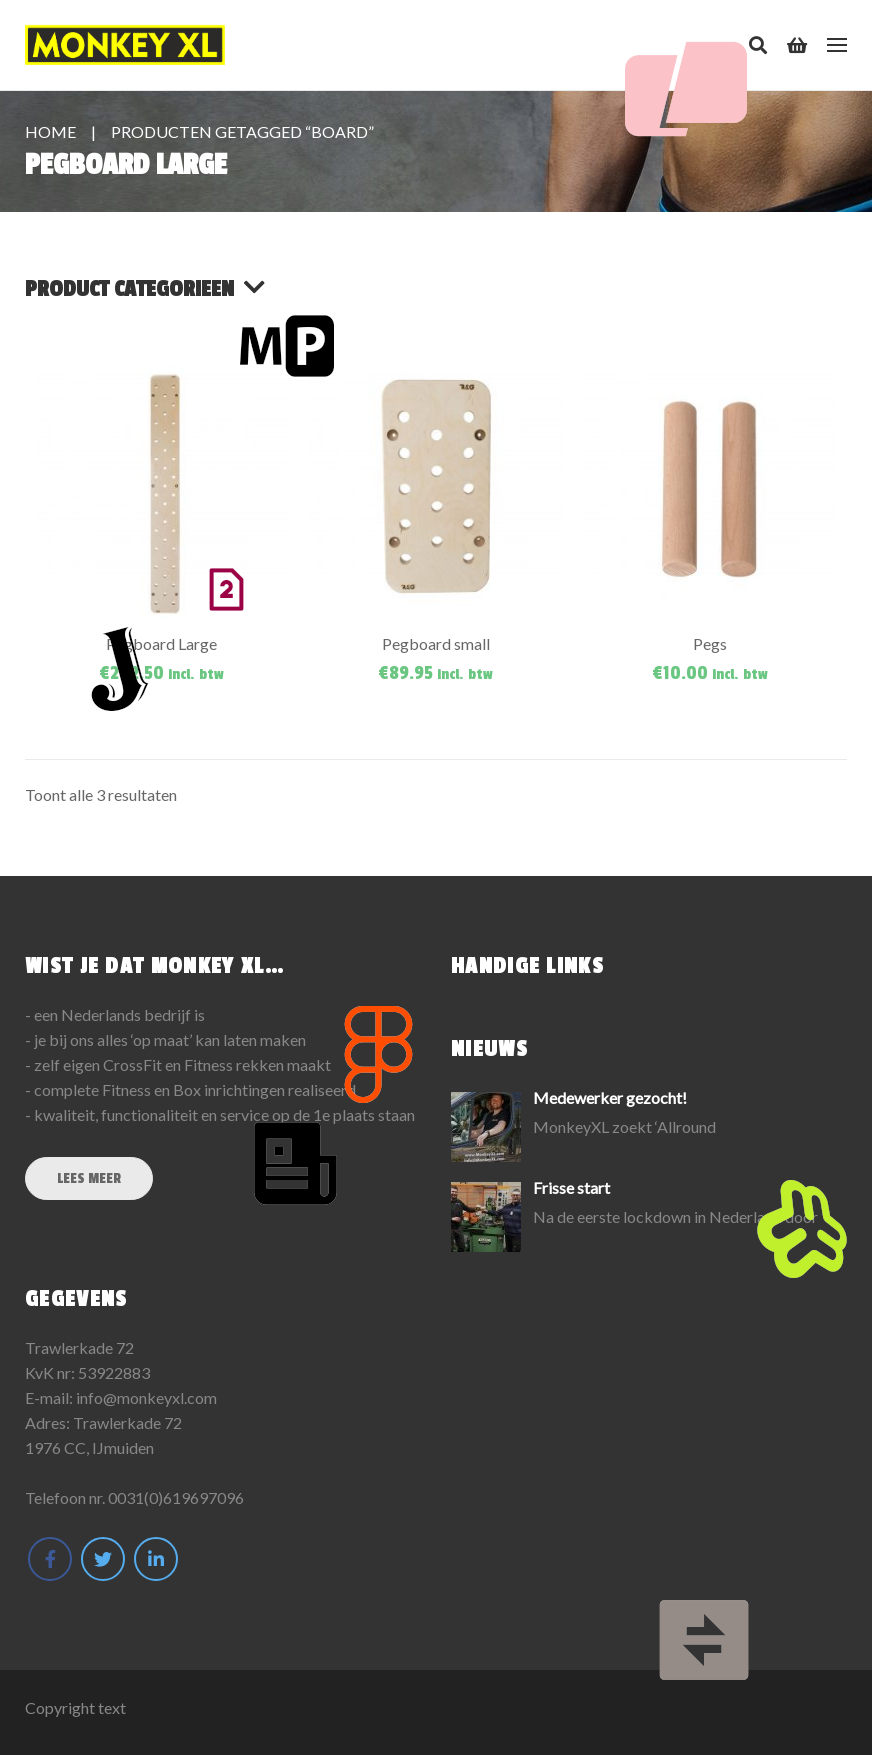 Image resolution: width=872 pixels, height=1755 pixels. What do you see at coordinates (287, 346) in the screenshot?
I see `macports package manager logo` at bounding box center [287, 346].